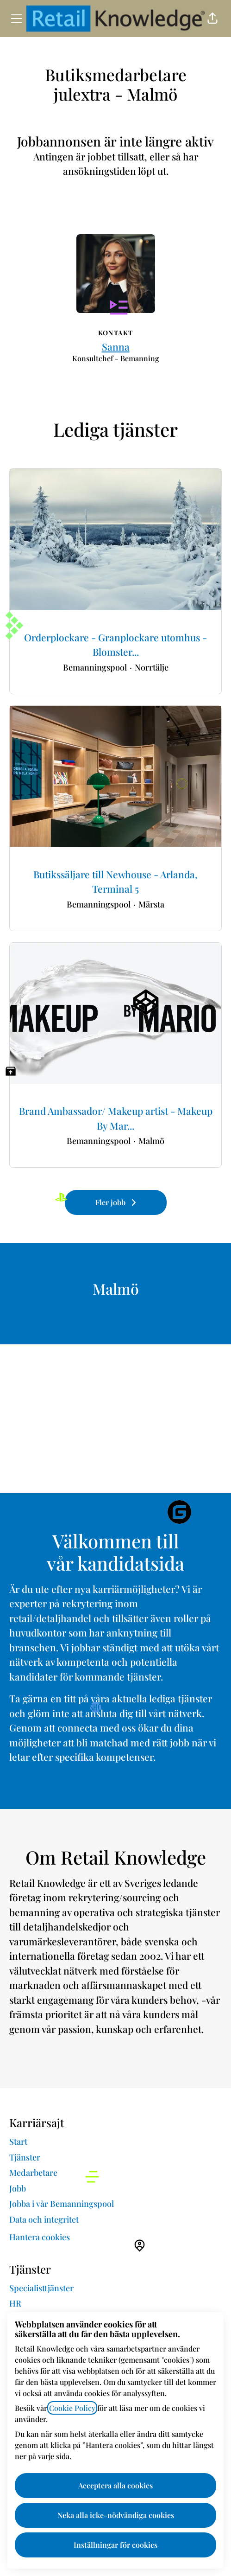 This screenshot has width=231, height=2576. I want to click on open gitee repository, so click(179, 1512).